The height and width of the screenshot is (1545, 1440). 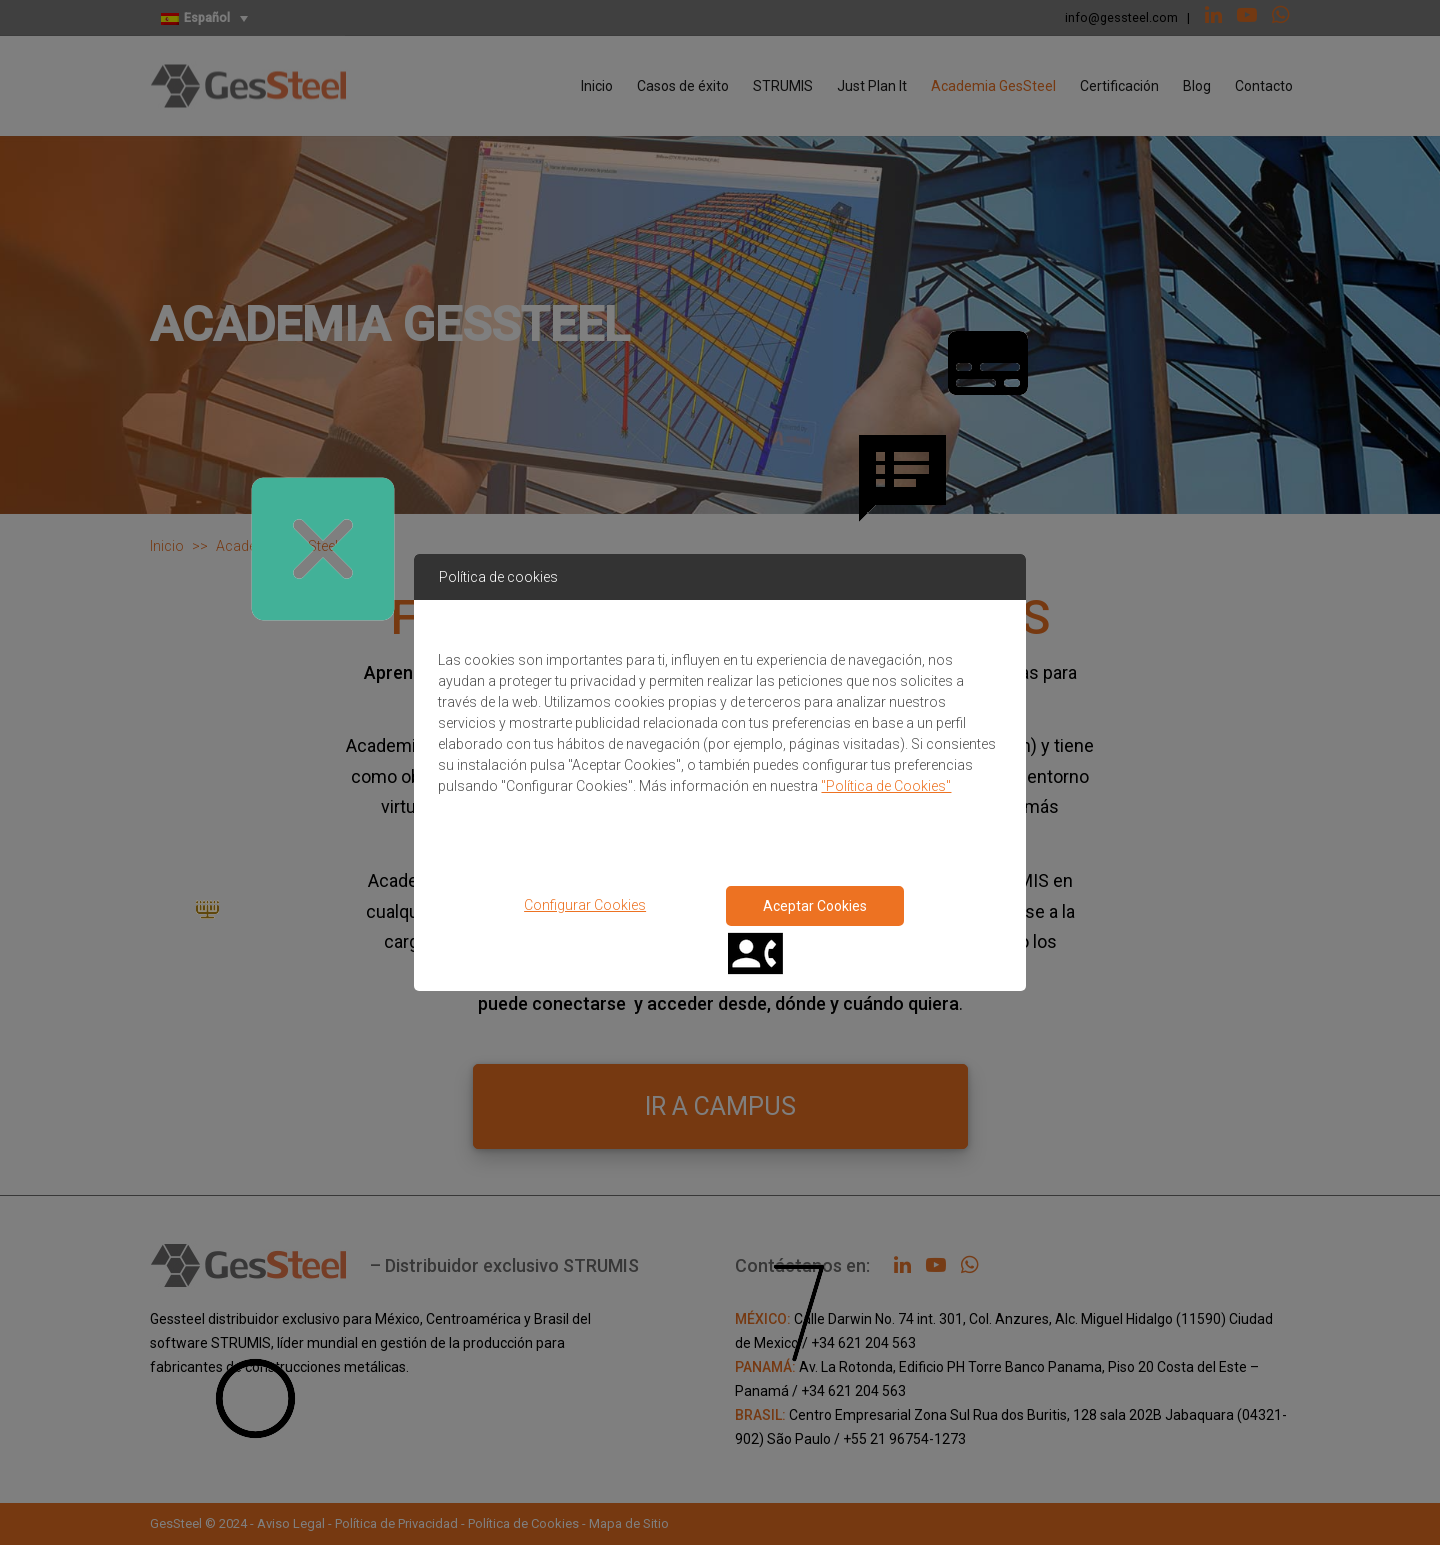 I want to click on call a contact from your address book, so click(x=755, y=953).